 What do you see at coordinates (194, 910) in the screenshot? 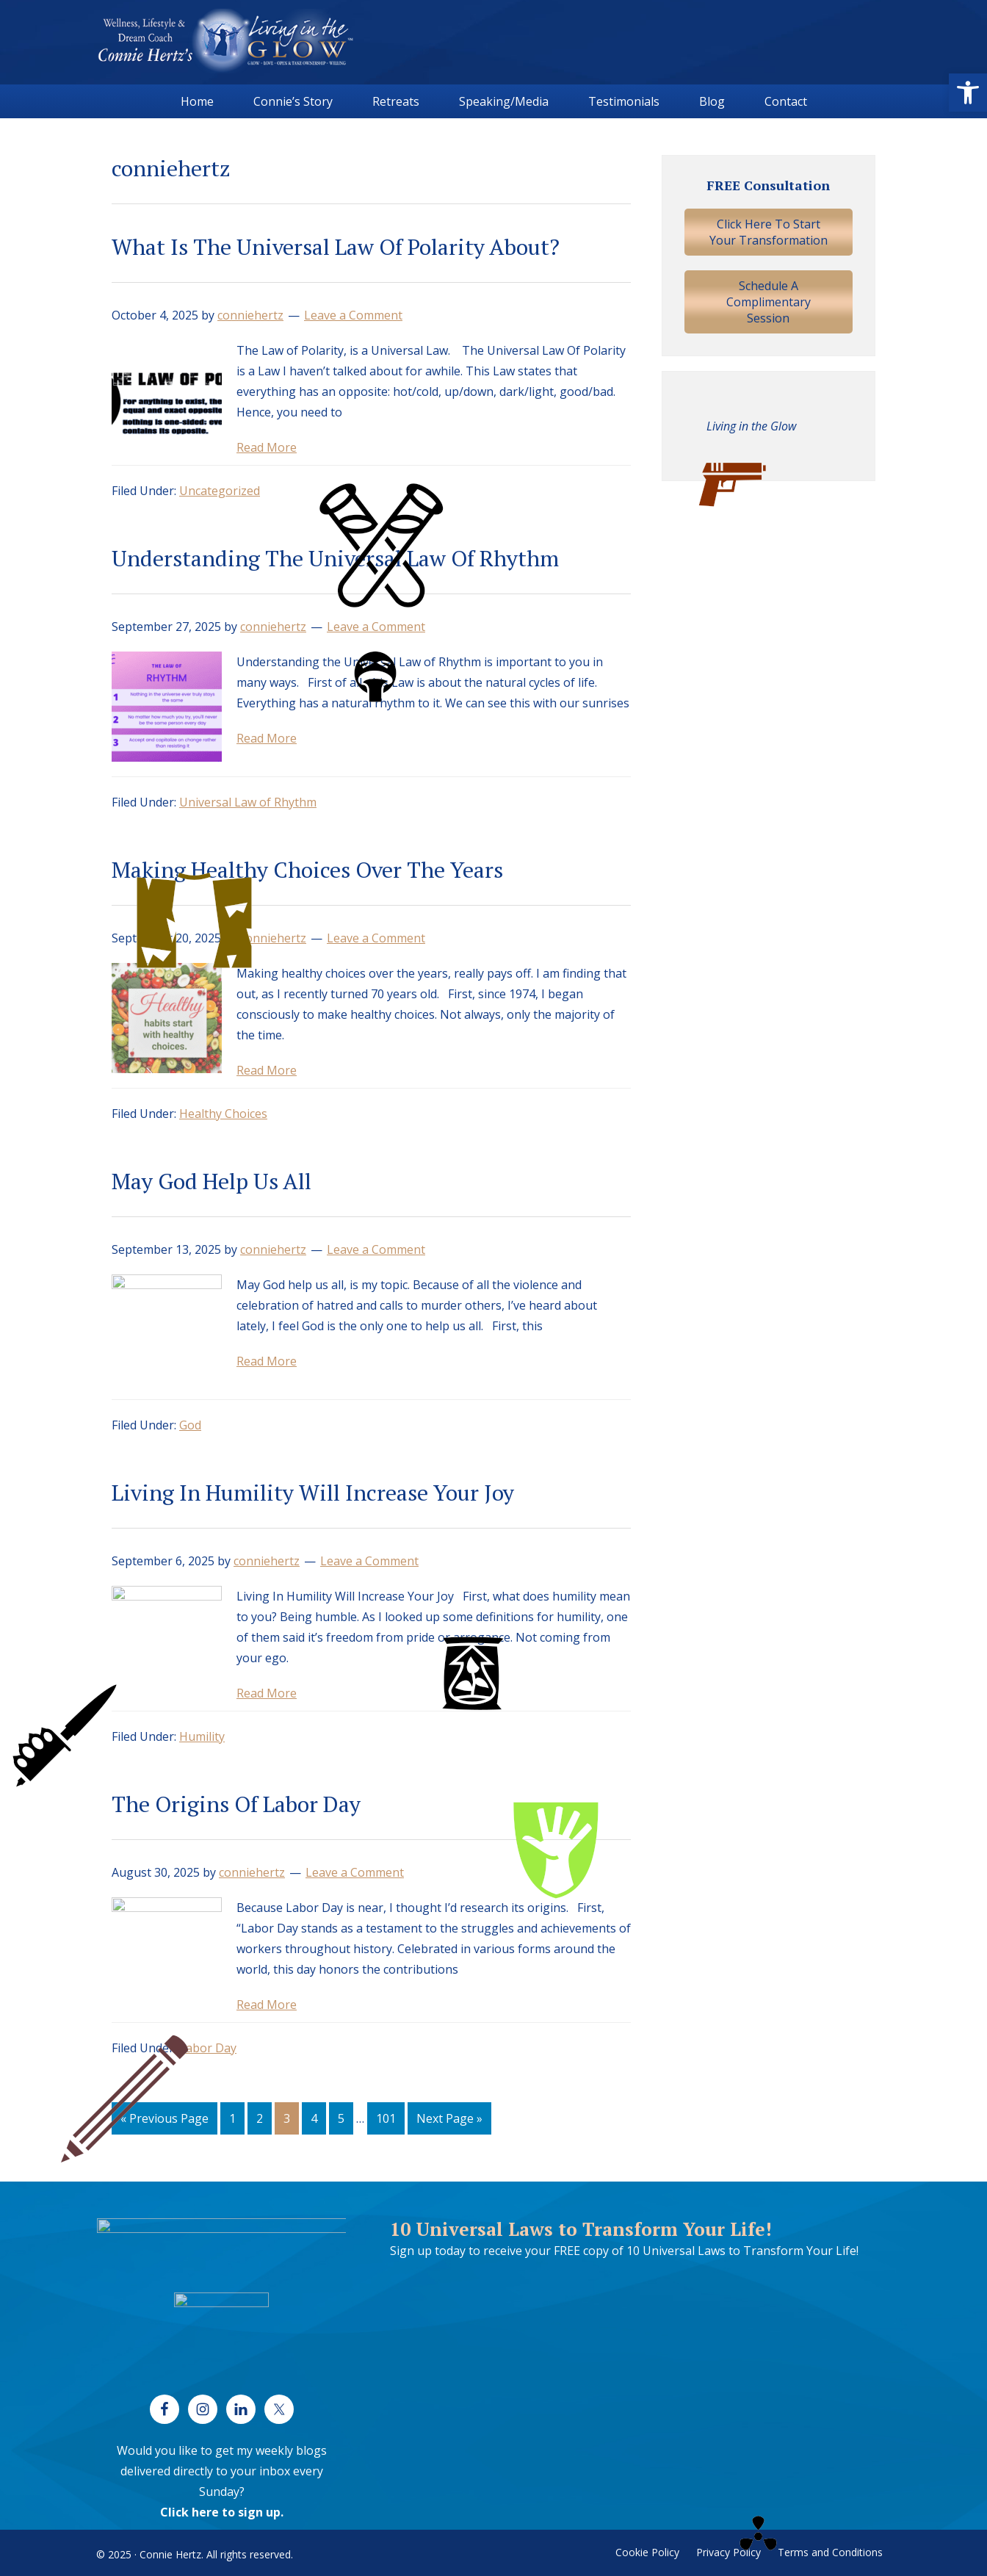
I see `indicates a dangerous terrain or obstacle ahead` at bounding box center [194, 910].